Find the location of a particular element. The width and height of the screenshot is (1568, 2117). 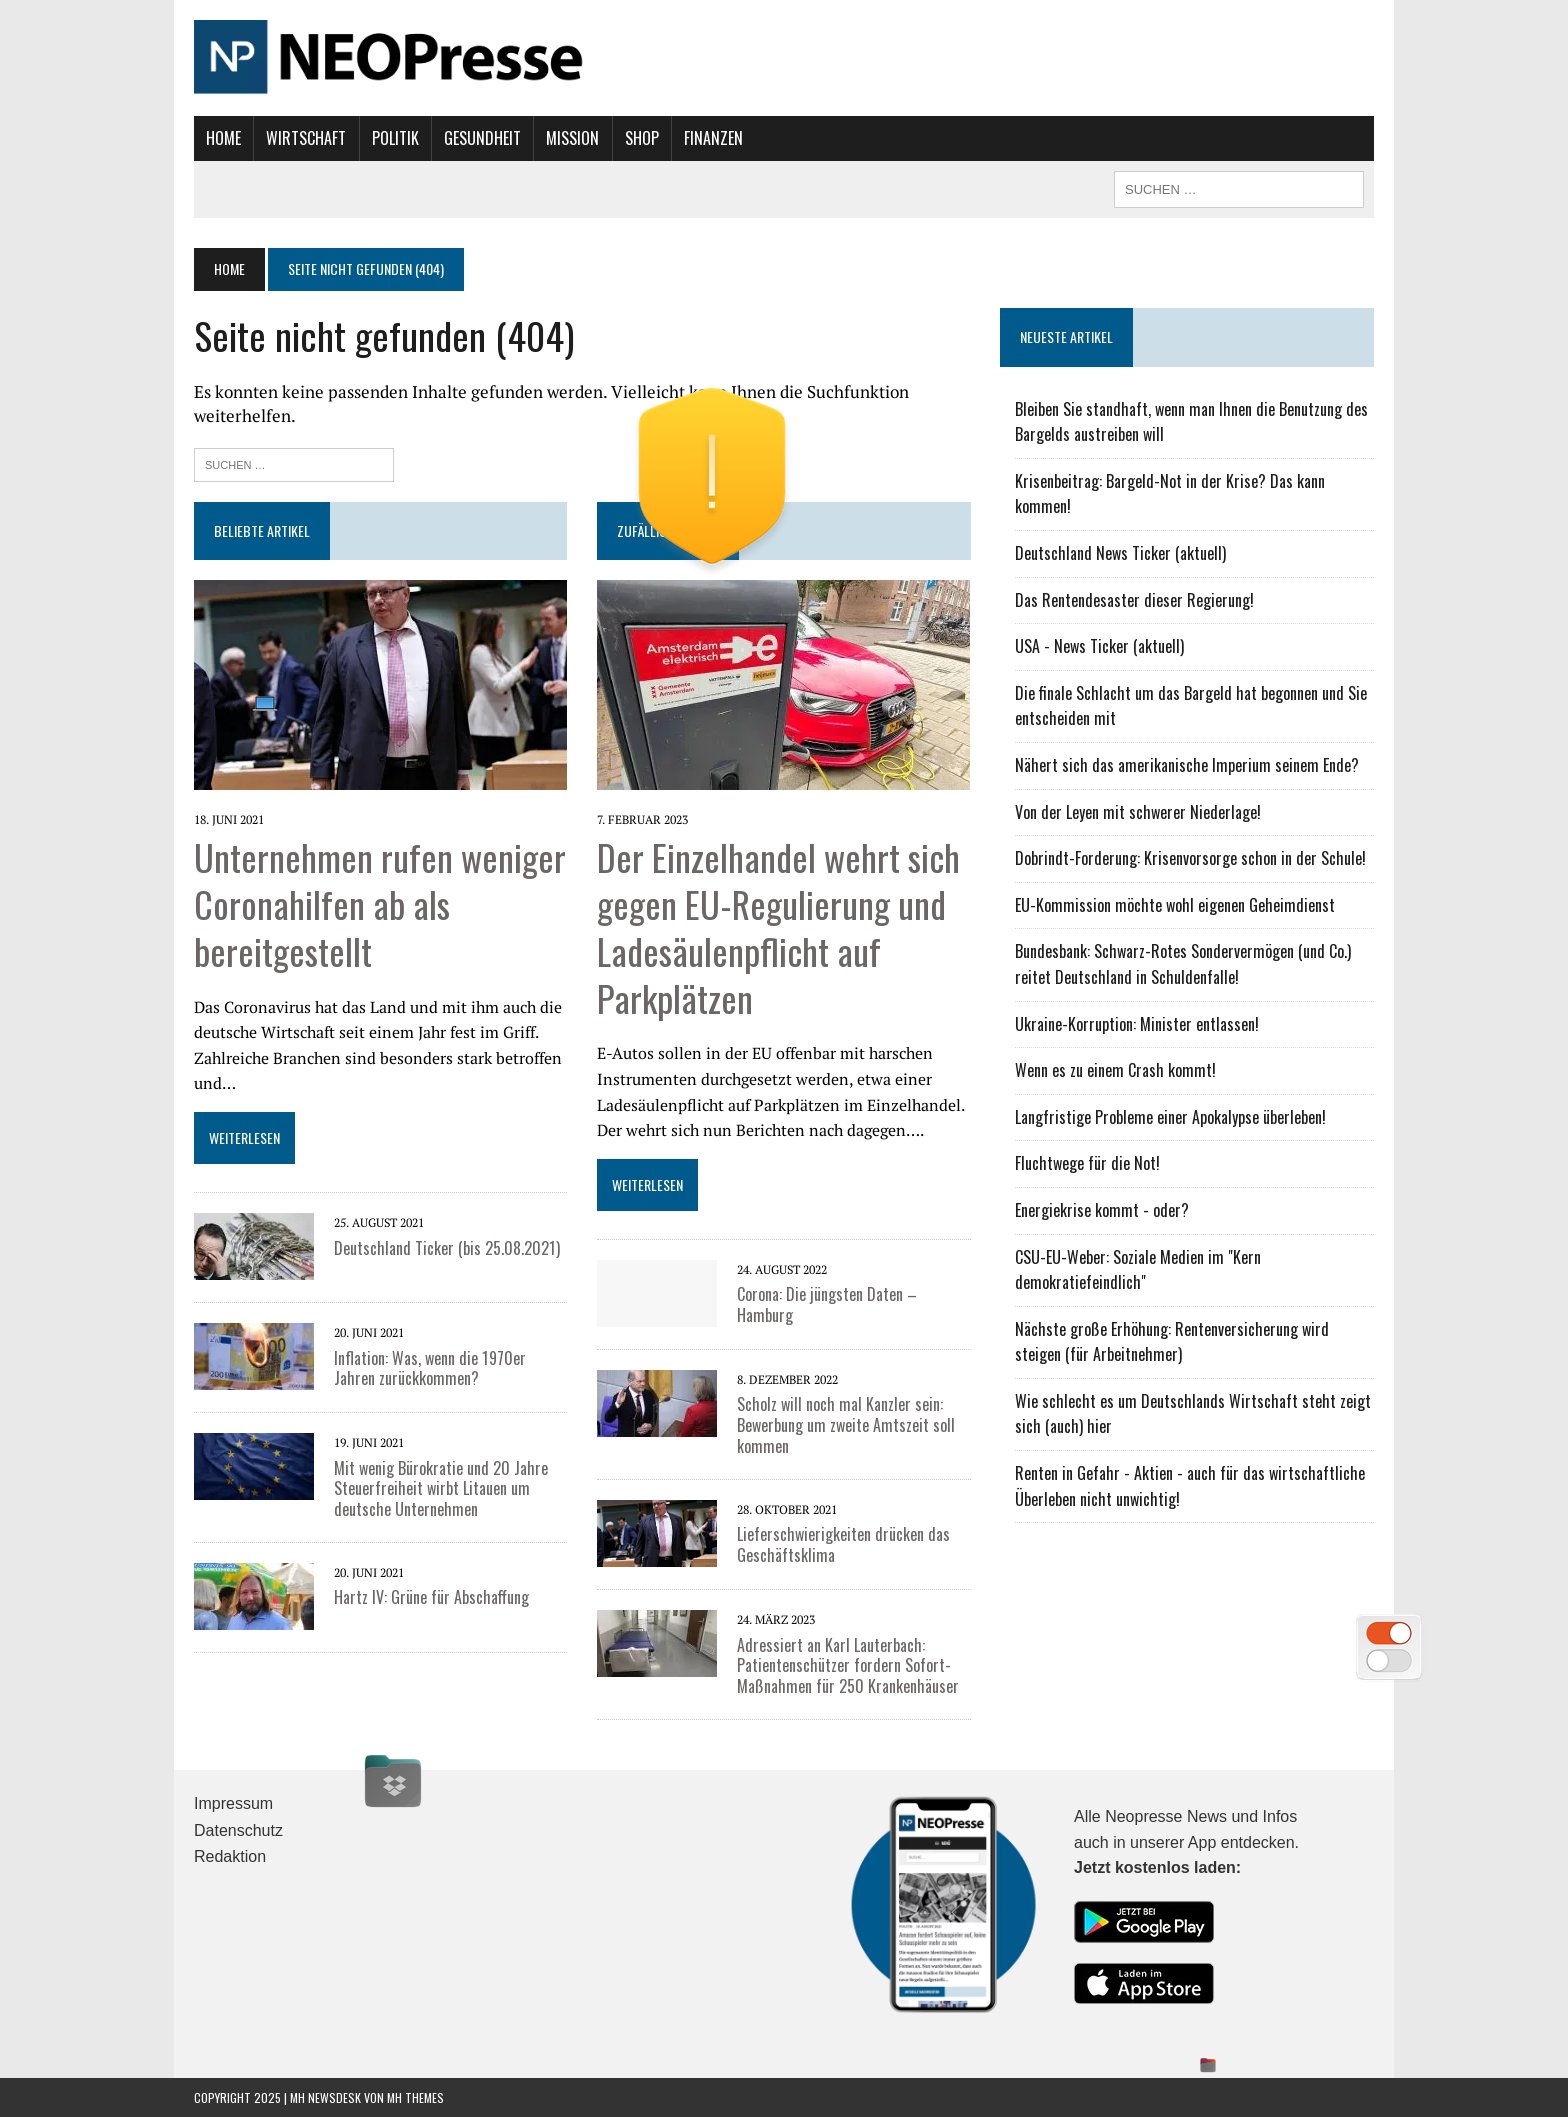

represents this macbook pro device in system settings is located at coordinates (265, 702).